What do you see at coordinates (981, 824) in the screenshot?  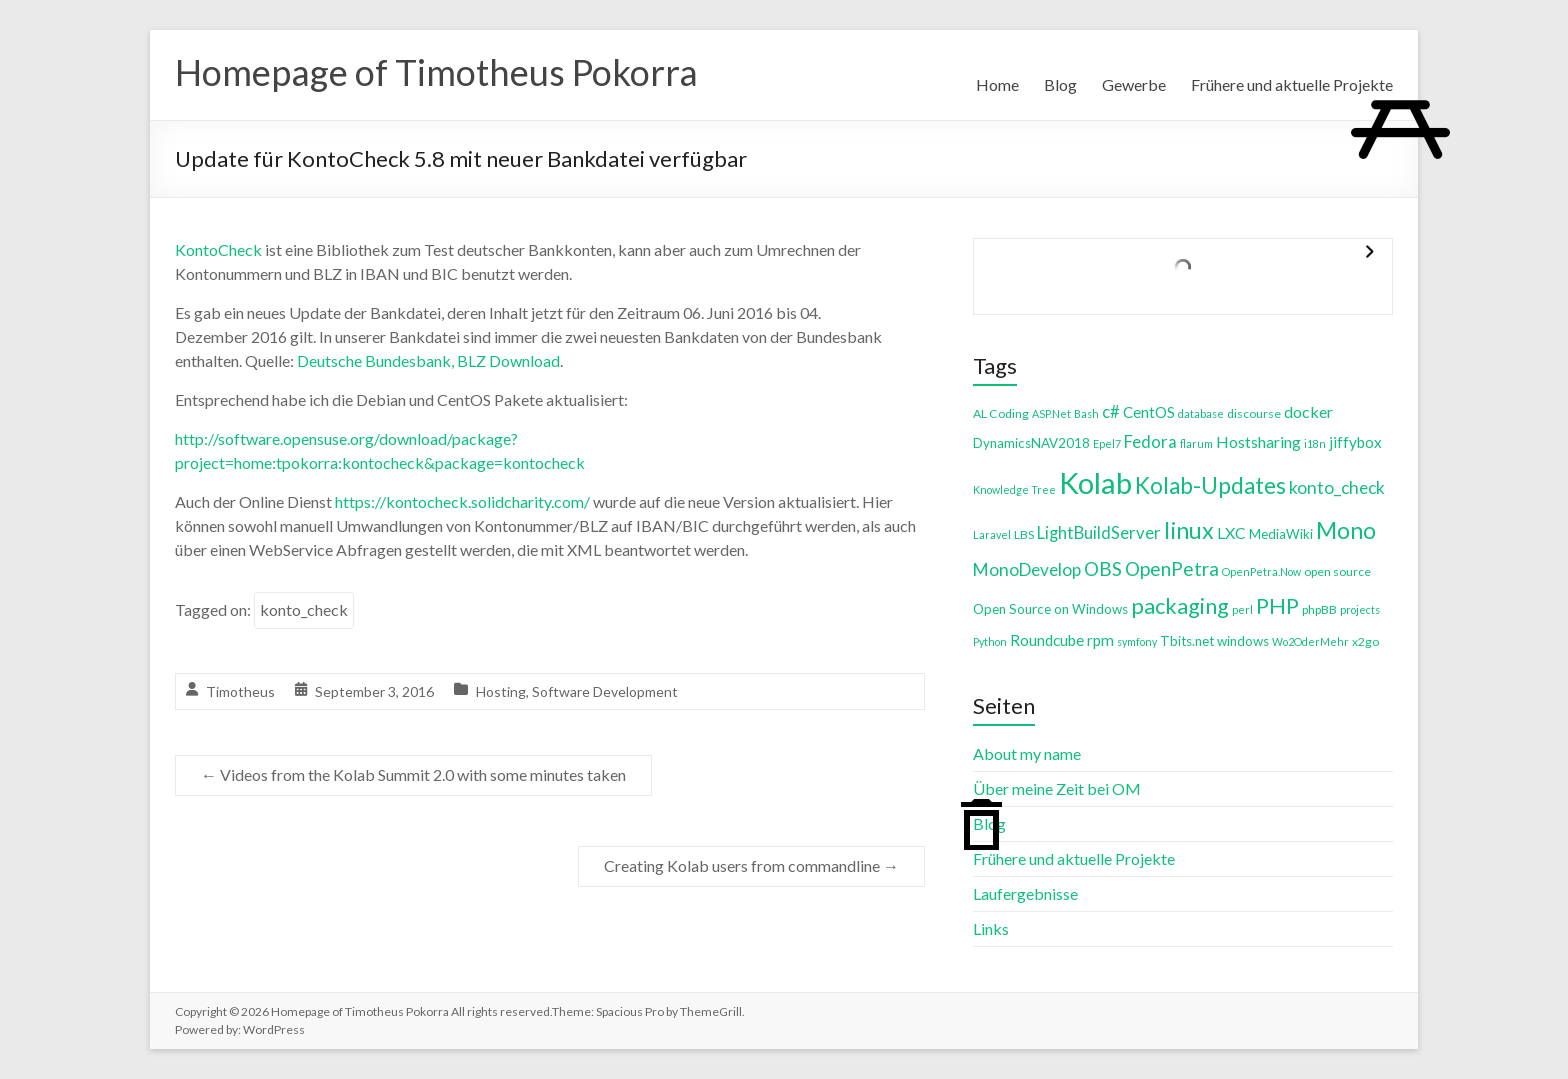 I see `delete an item` at bounding box center [981, 824].